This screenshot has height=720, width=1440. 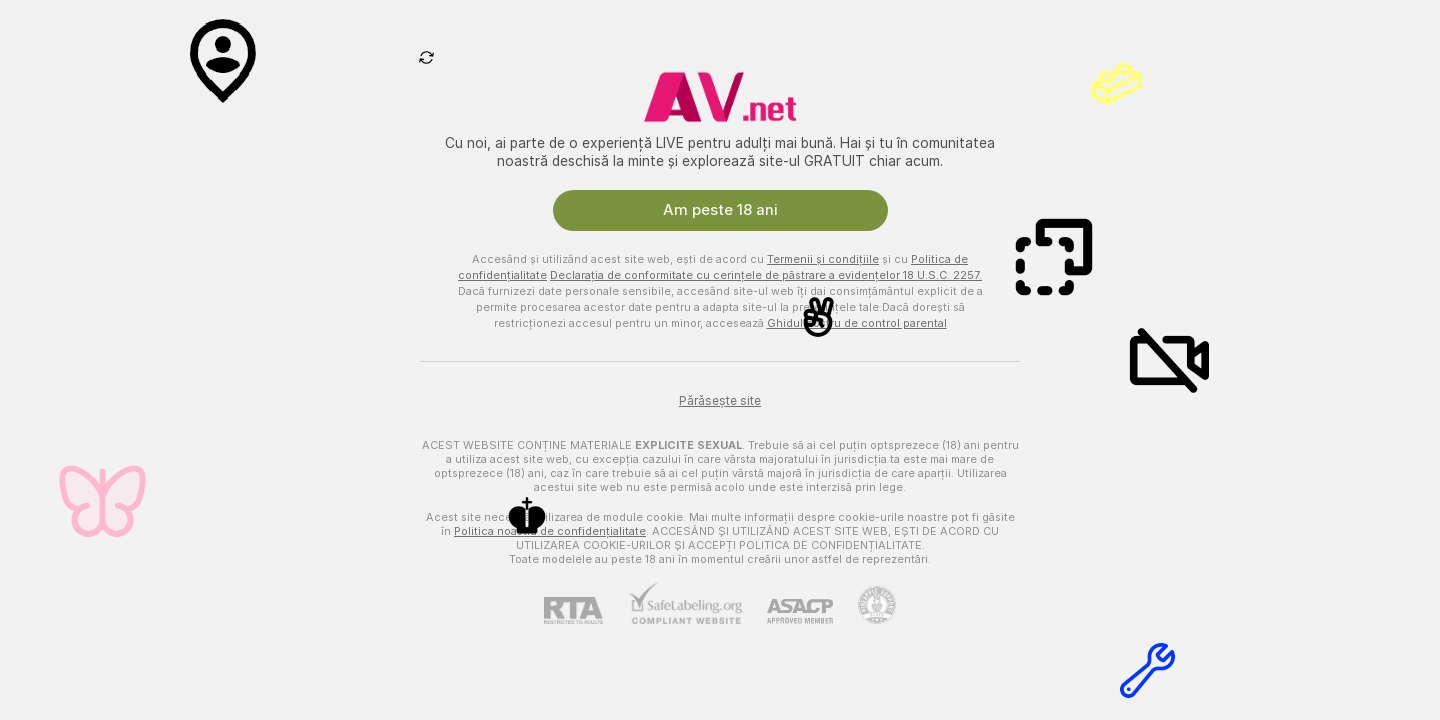 I want to click on sync data across devices, so click(x=426, y=57).